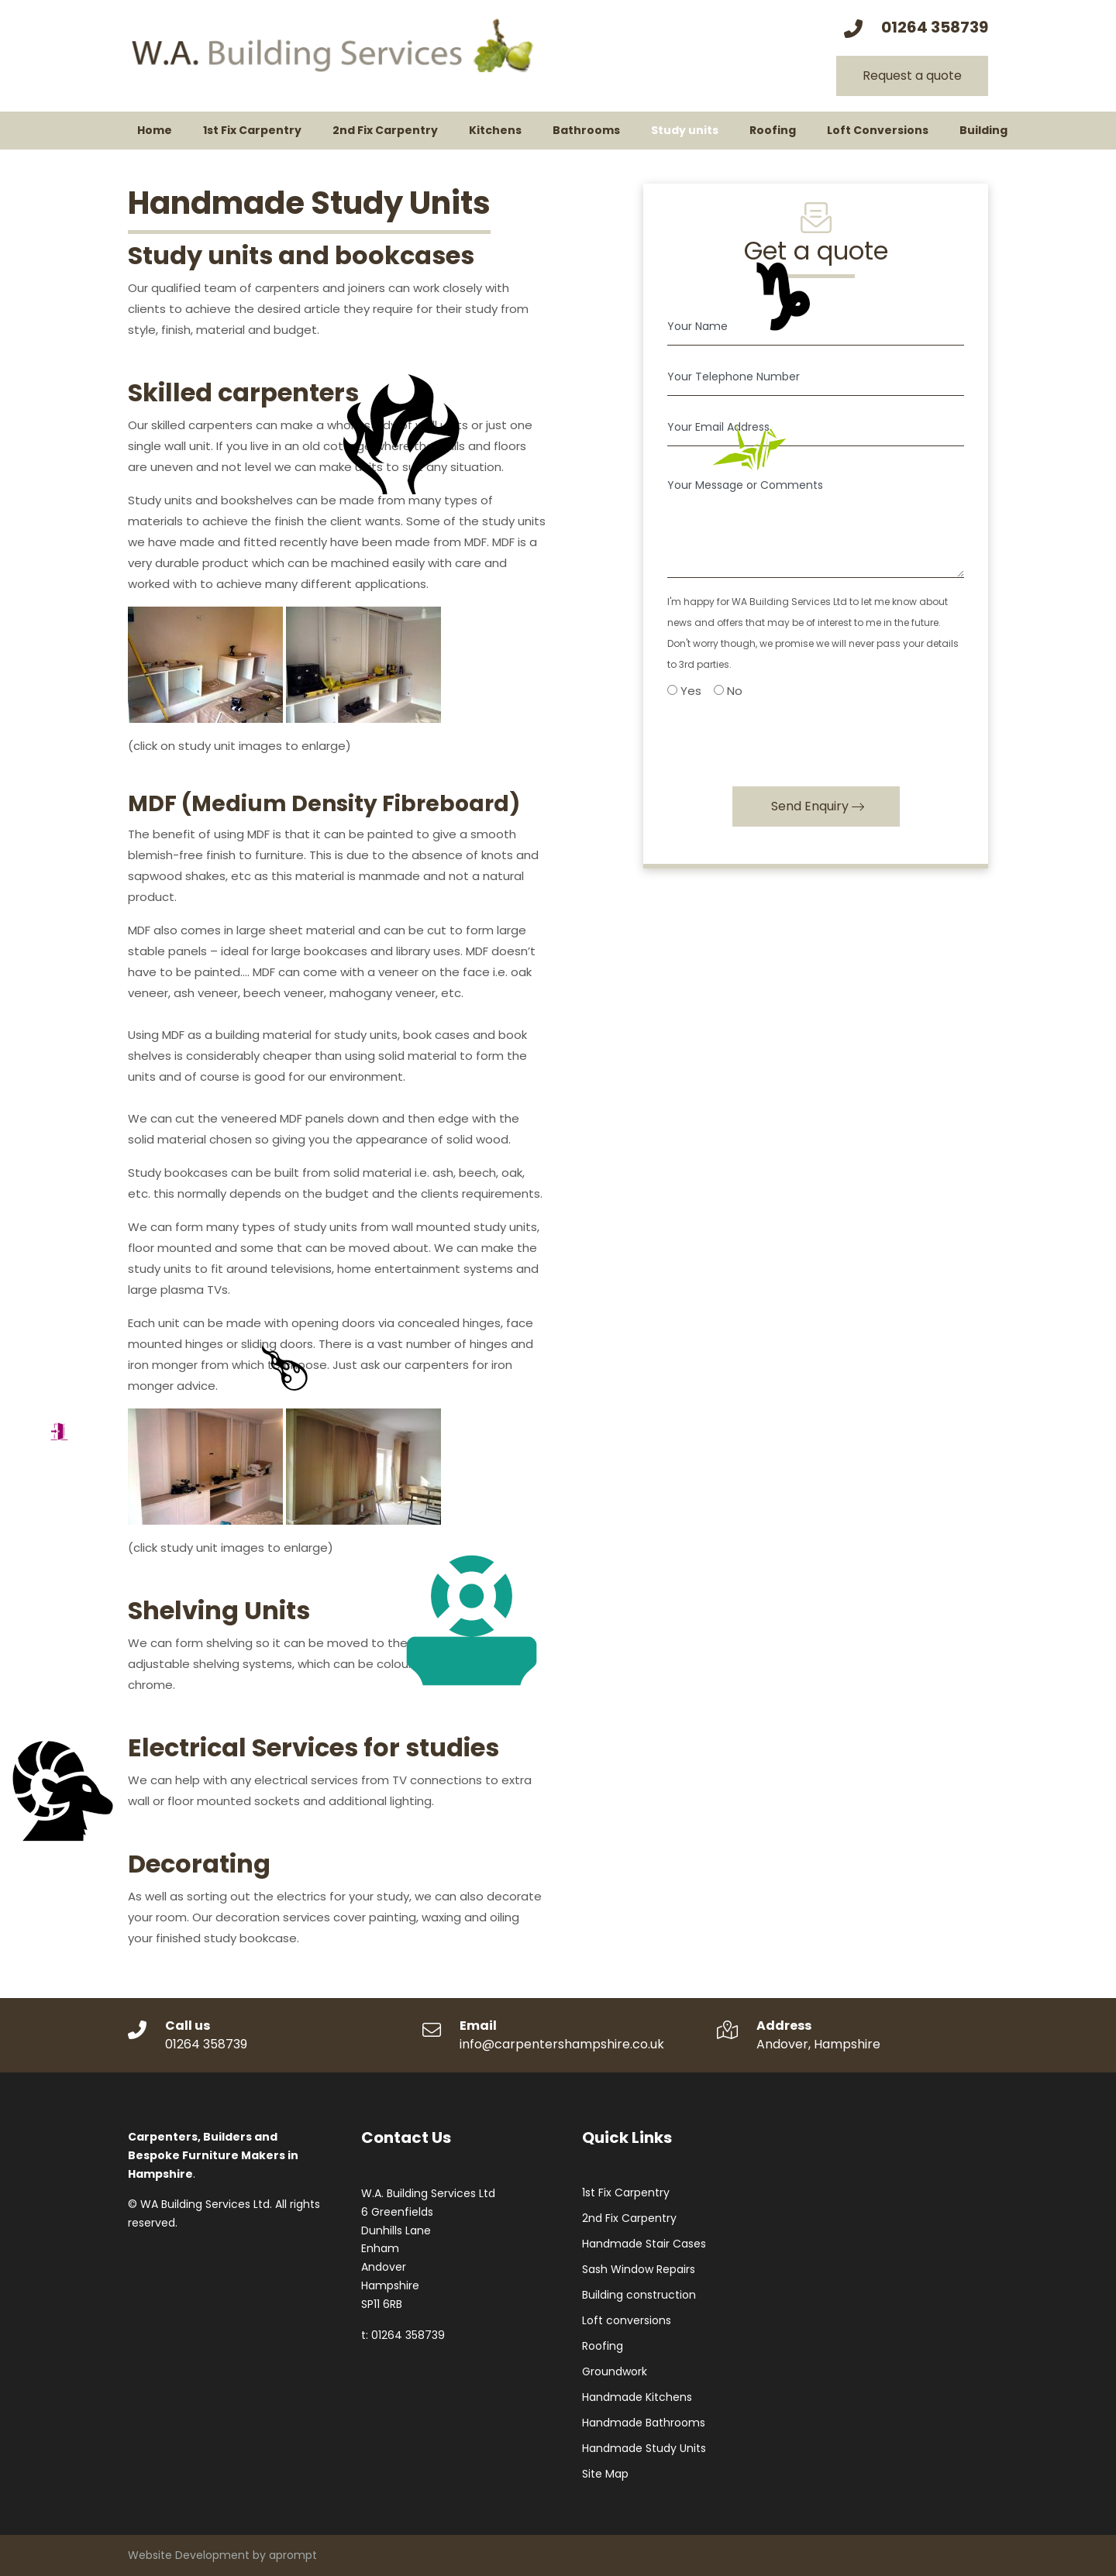 The height and width of the screenshot is (2576, 1116). Describe the element at coordinates (284, 1367) in the screenshot. I see `cast a plasma or energy attack` at that location.